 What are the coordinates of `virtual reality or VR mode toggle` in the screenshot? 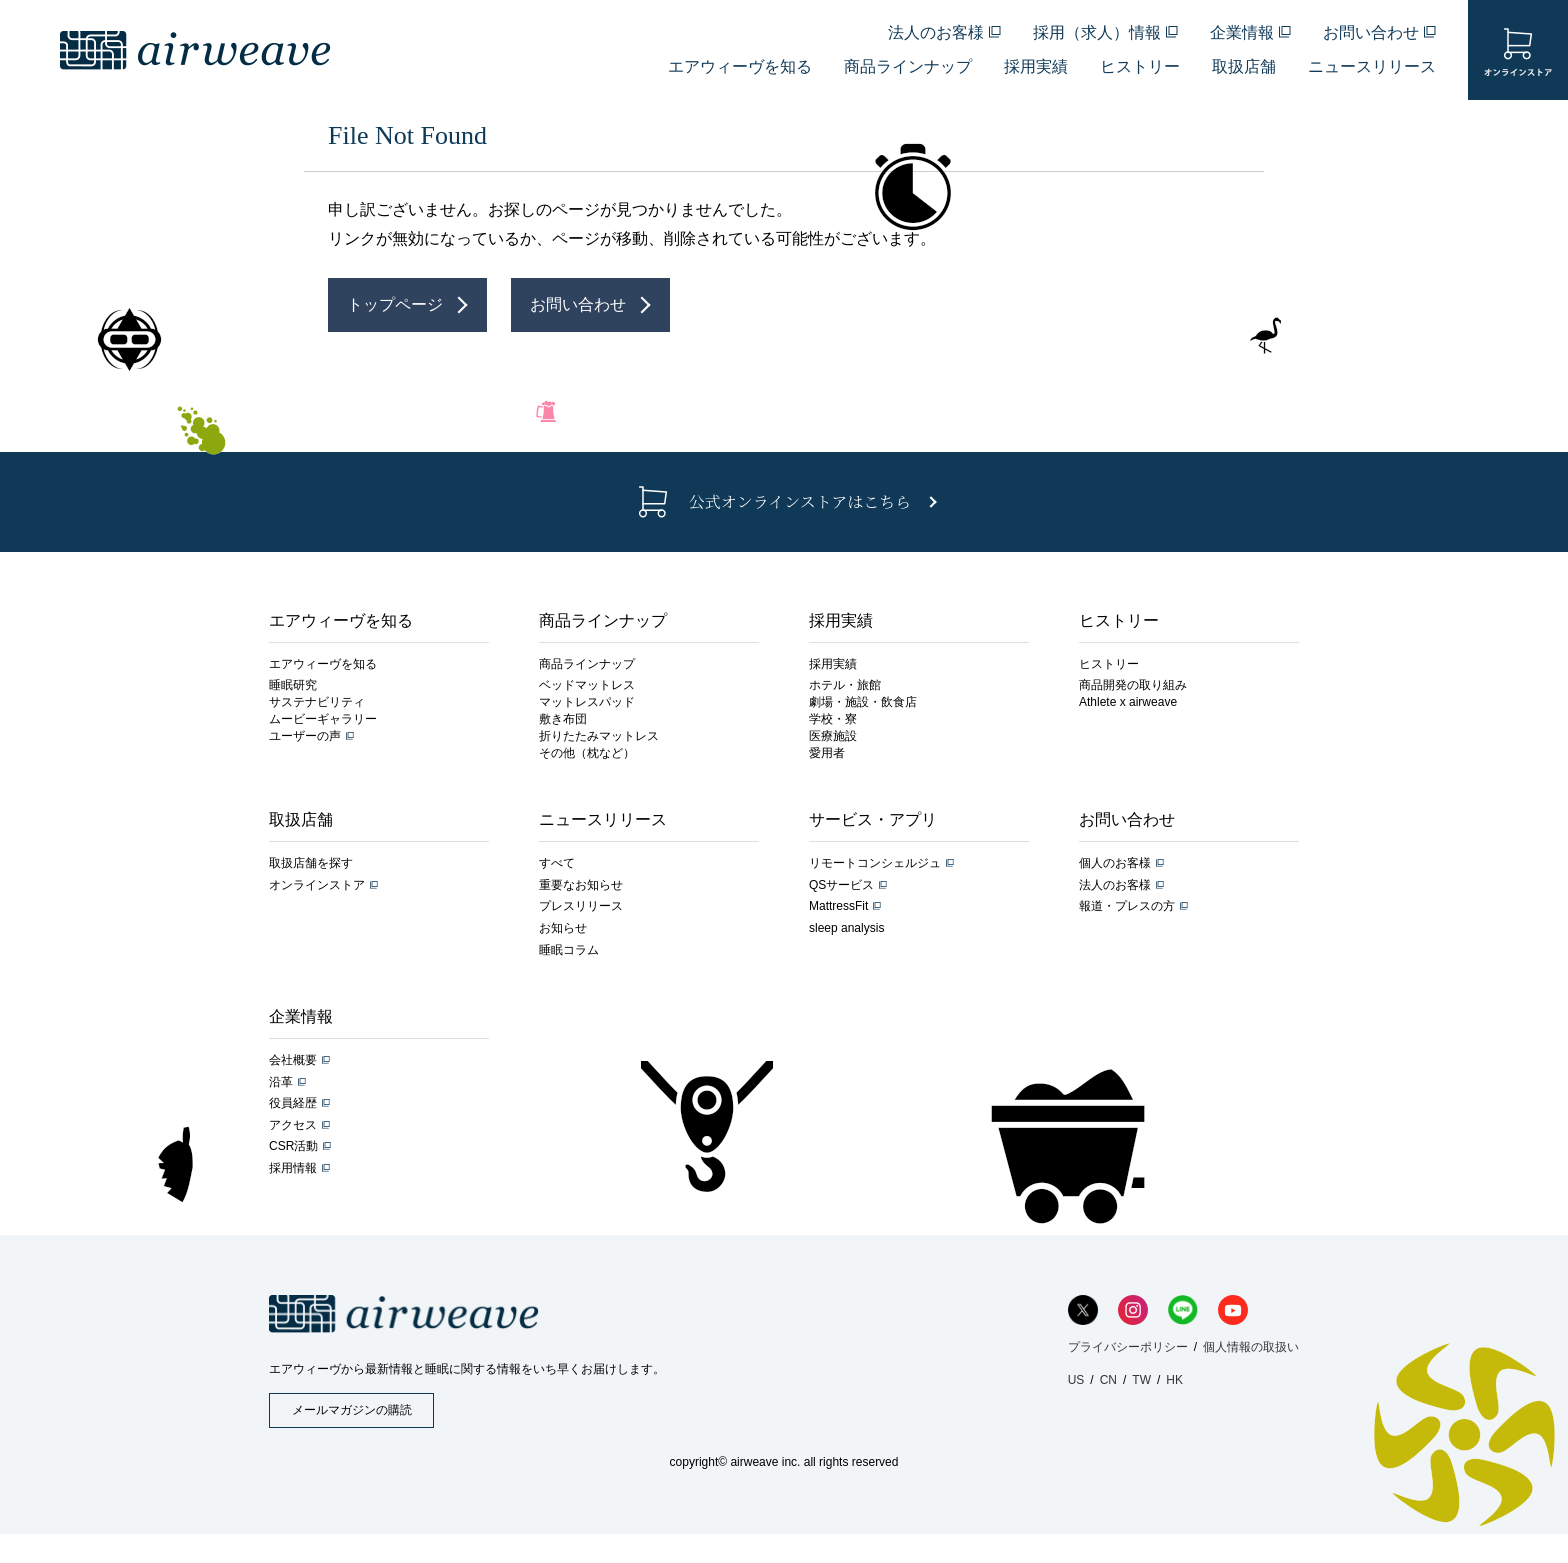 It's located at (129, 339).